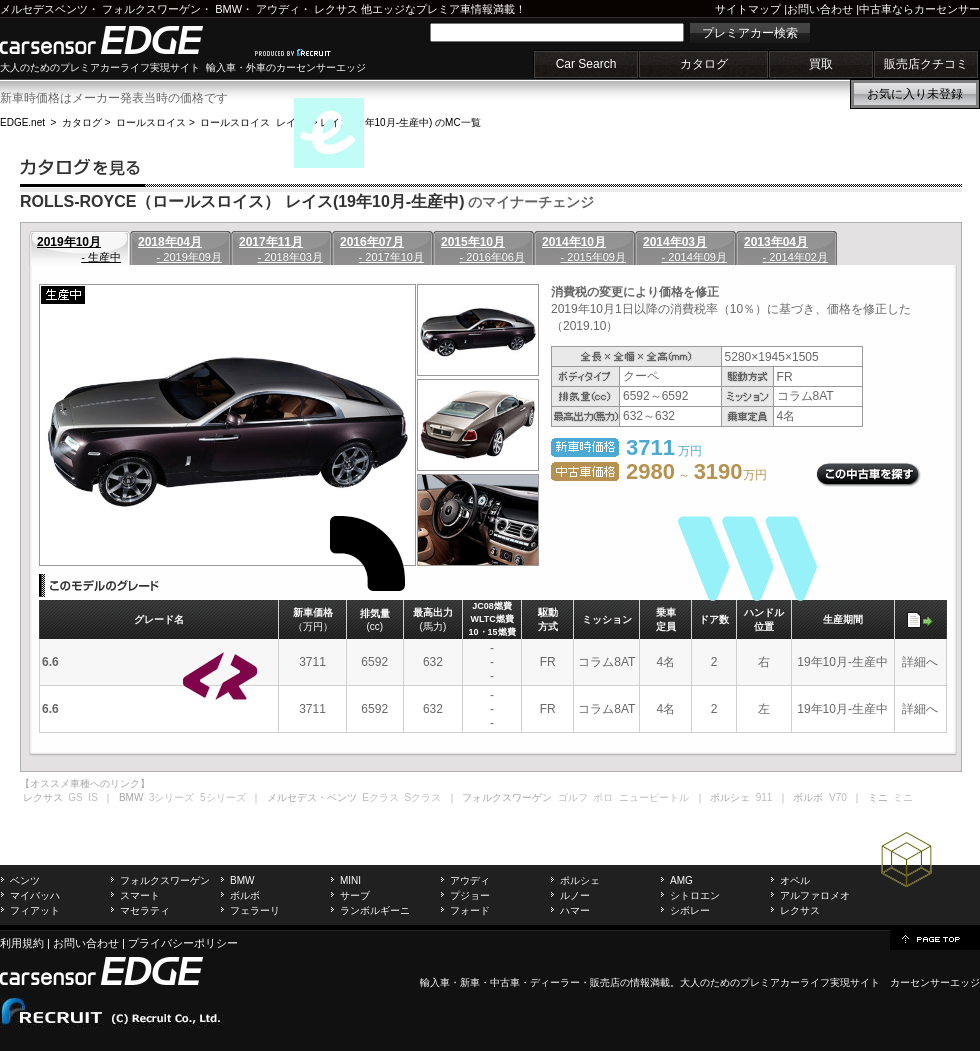 The image size is (980, 1051). I want to click on open spectrum chat app, so click(367, 553).